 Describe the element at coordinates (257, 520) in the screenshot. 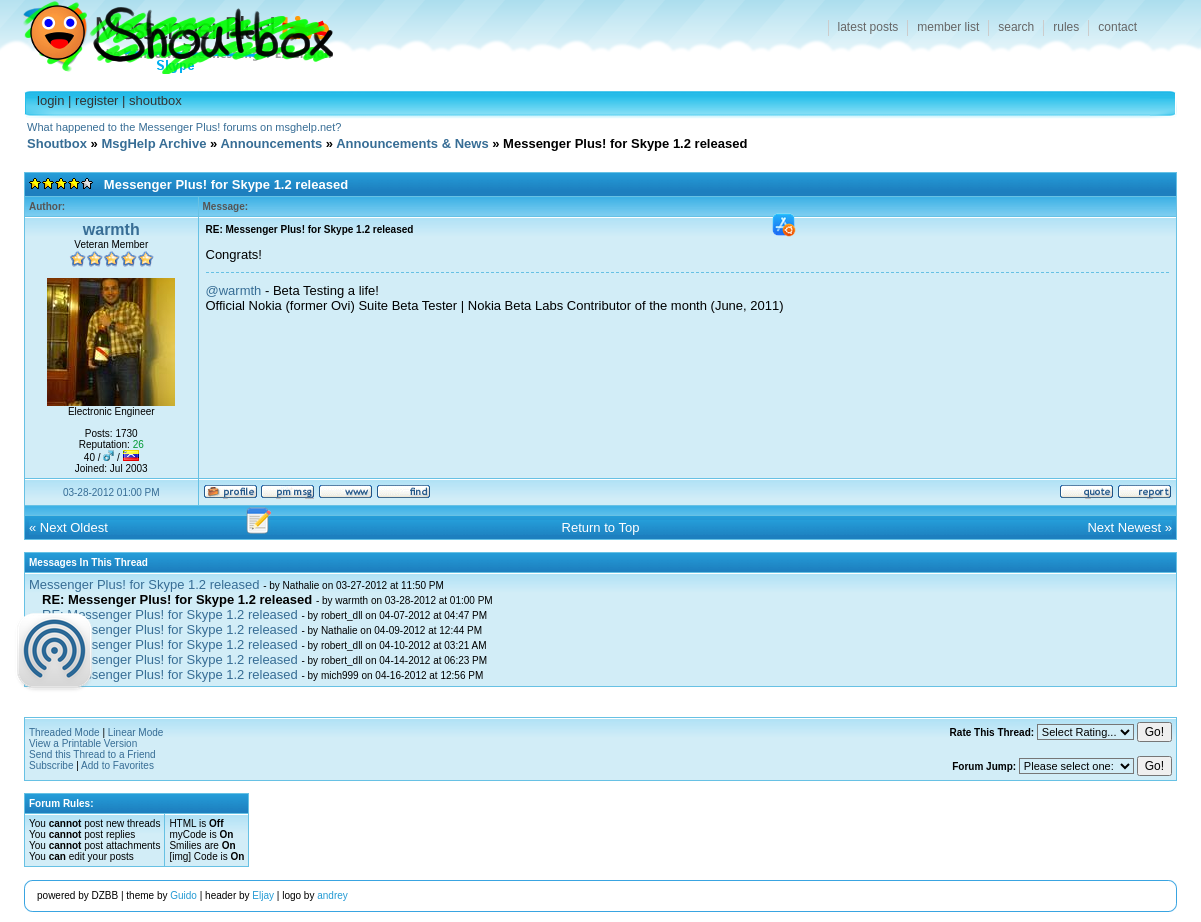

I see `open the text editor application` at that location.